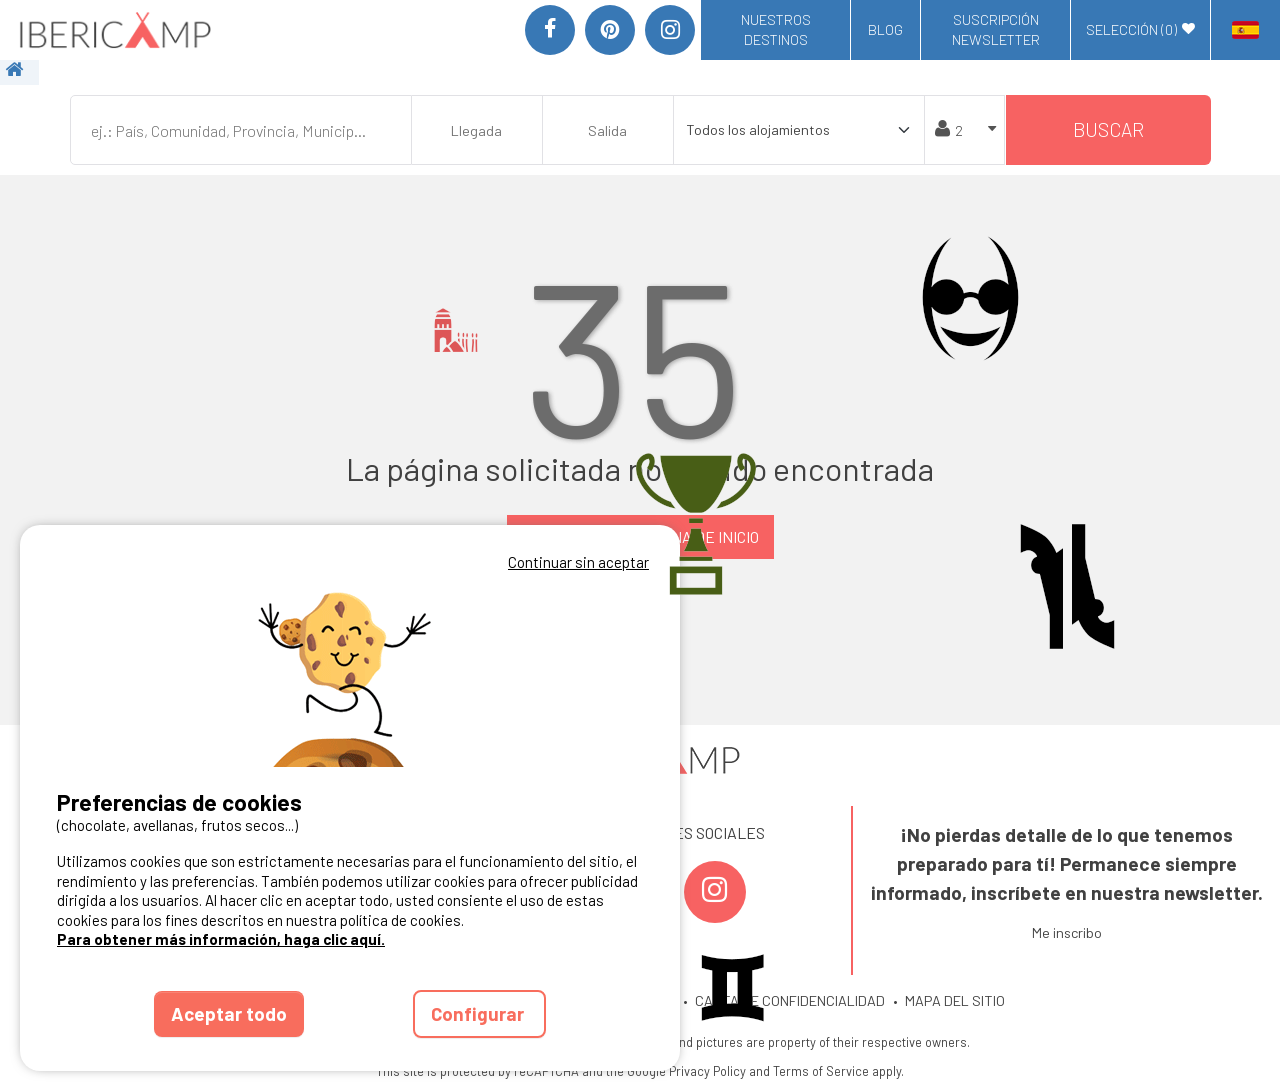 The image size is (1280, 1091). What do you see at coordinates (456, 329) in the screenshot?
I see `granary or grain storage building in a farming game` at bounding box center [456, 329].